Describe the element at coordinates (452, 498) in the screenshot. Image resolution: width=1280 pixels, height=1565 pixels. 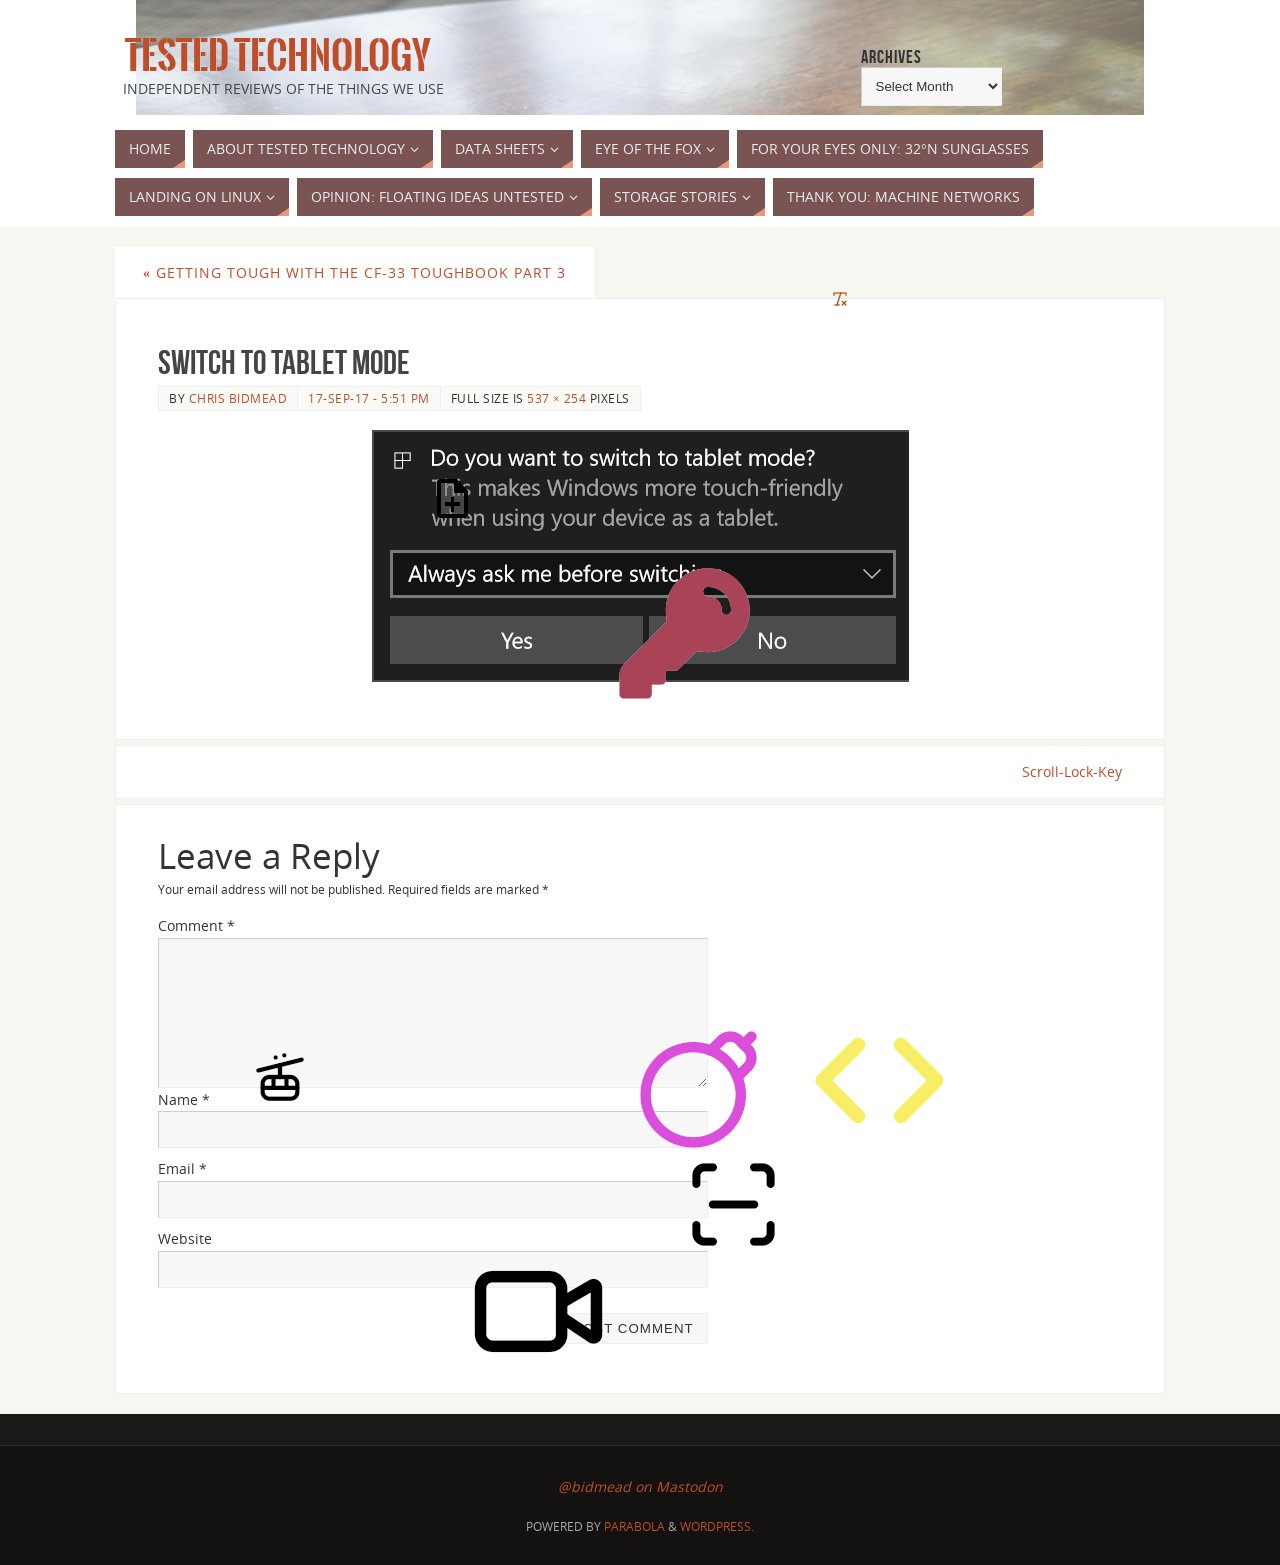
I see `create a new note or document` at that location.